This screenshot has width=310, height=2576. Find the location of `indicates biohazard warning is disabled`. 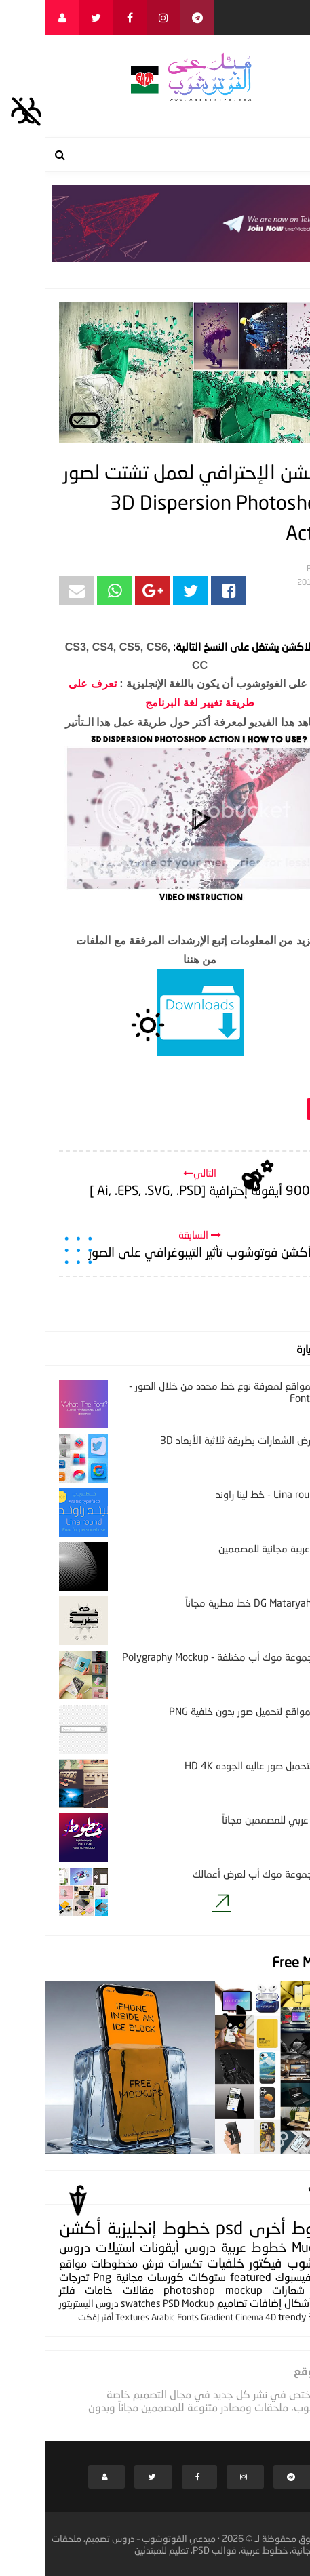

indicates biohazard warning is disabled is located at coordinates (26, 111).